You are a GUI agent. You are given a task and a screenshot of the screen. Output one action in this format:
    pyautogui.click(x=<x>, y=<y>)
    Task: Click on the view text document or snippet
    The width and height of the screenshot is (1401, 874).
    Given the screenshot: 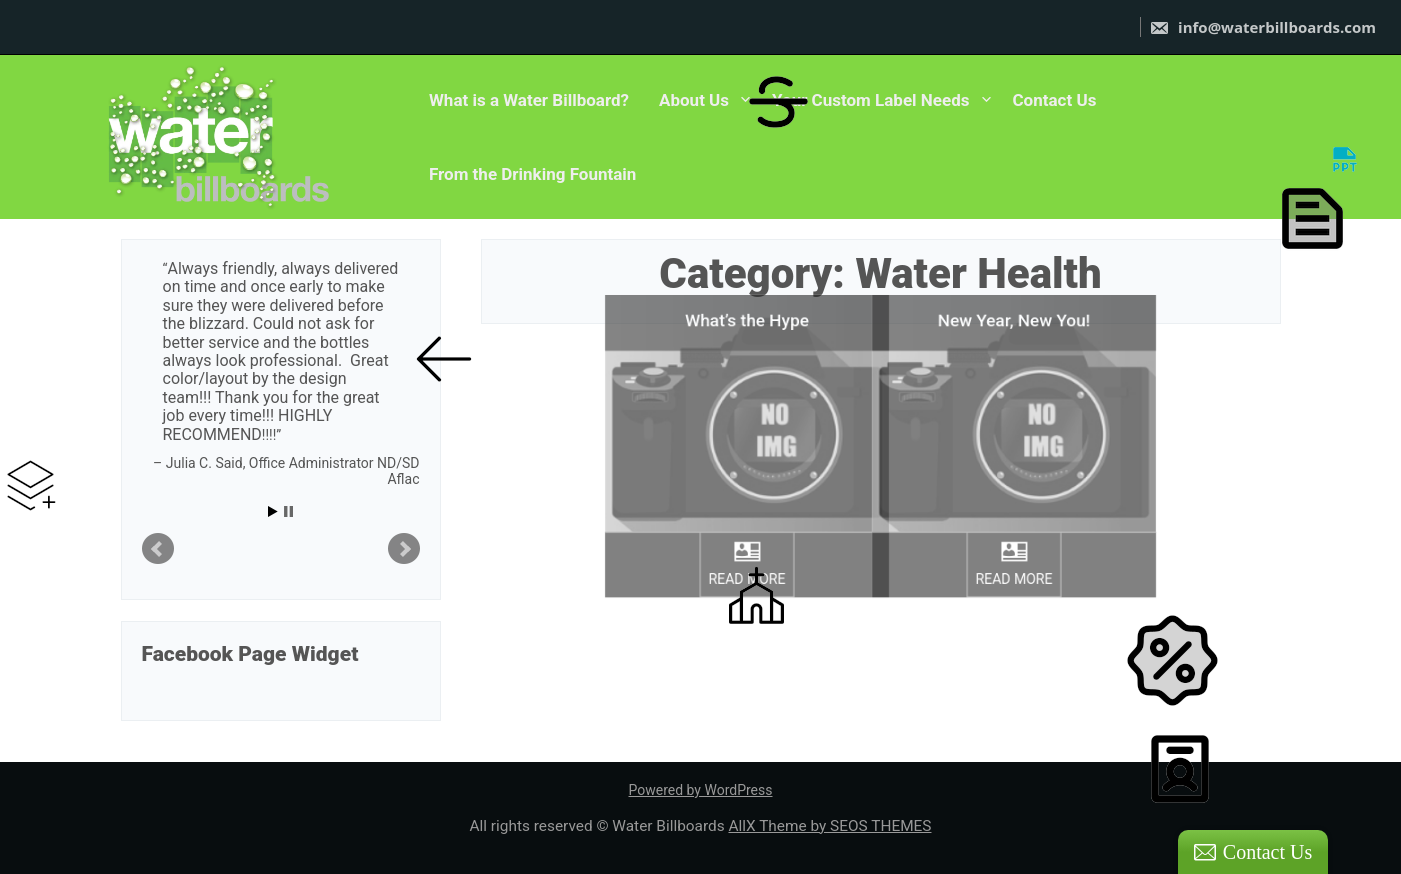 What is the action you would take?
    pyautogui.click(x=1312, y=218)
    